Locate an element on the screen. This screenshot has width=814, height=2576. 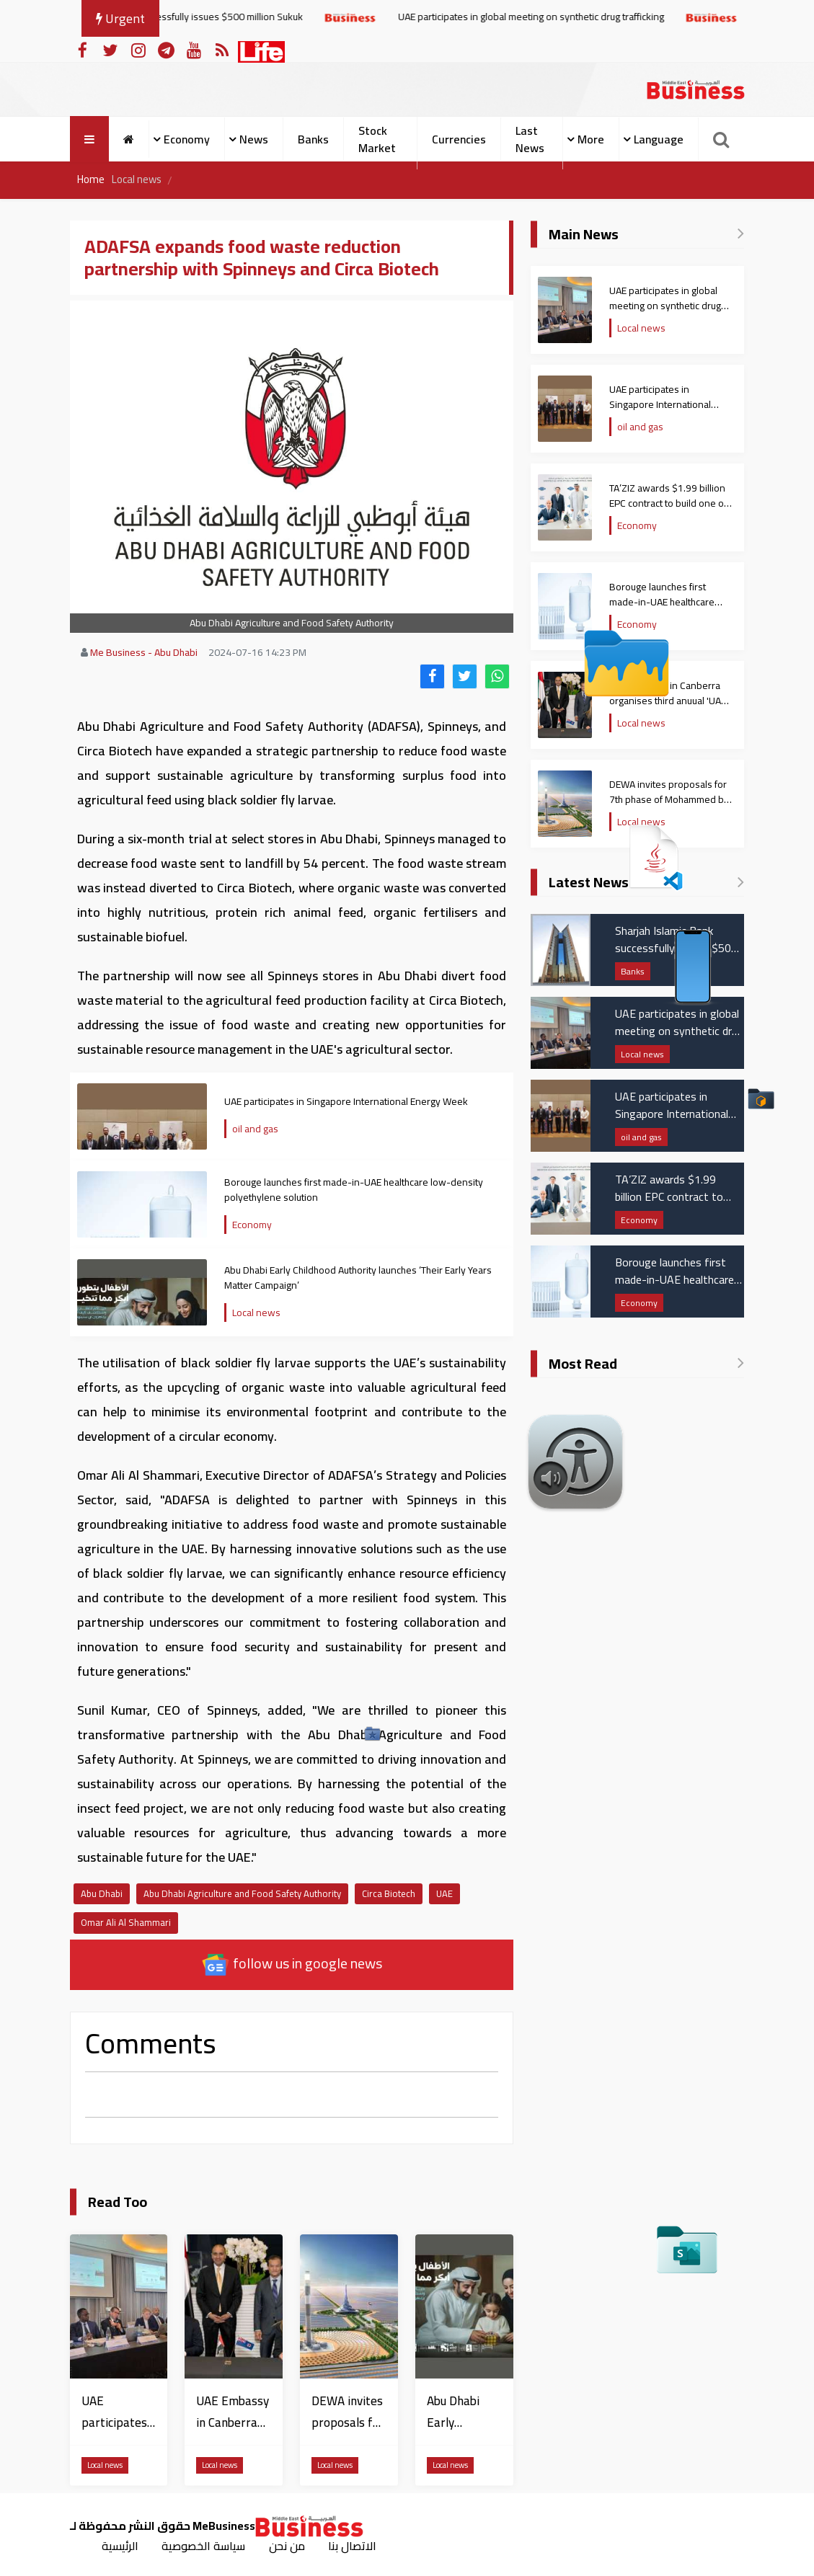
open folder containing microsoft sway files is located at coordinates (686, 2251).